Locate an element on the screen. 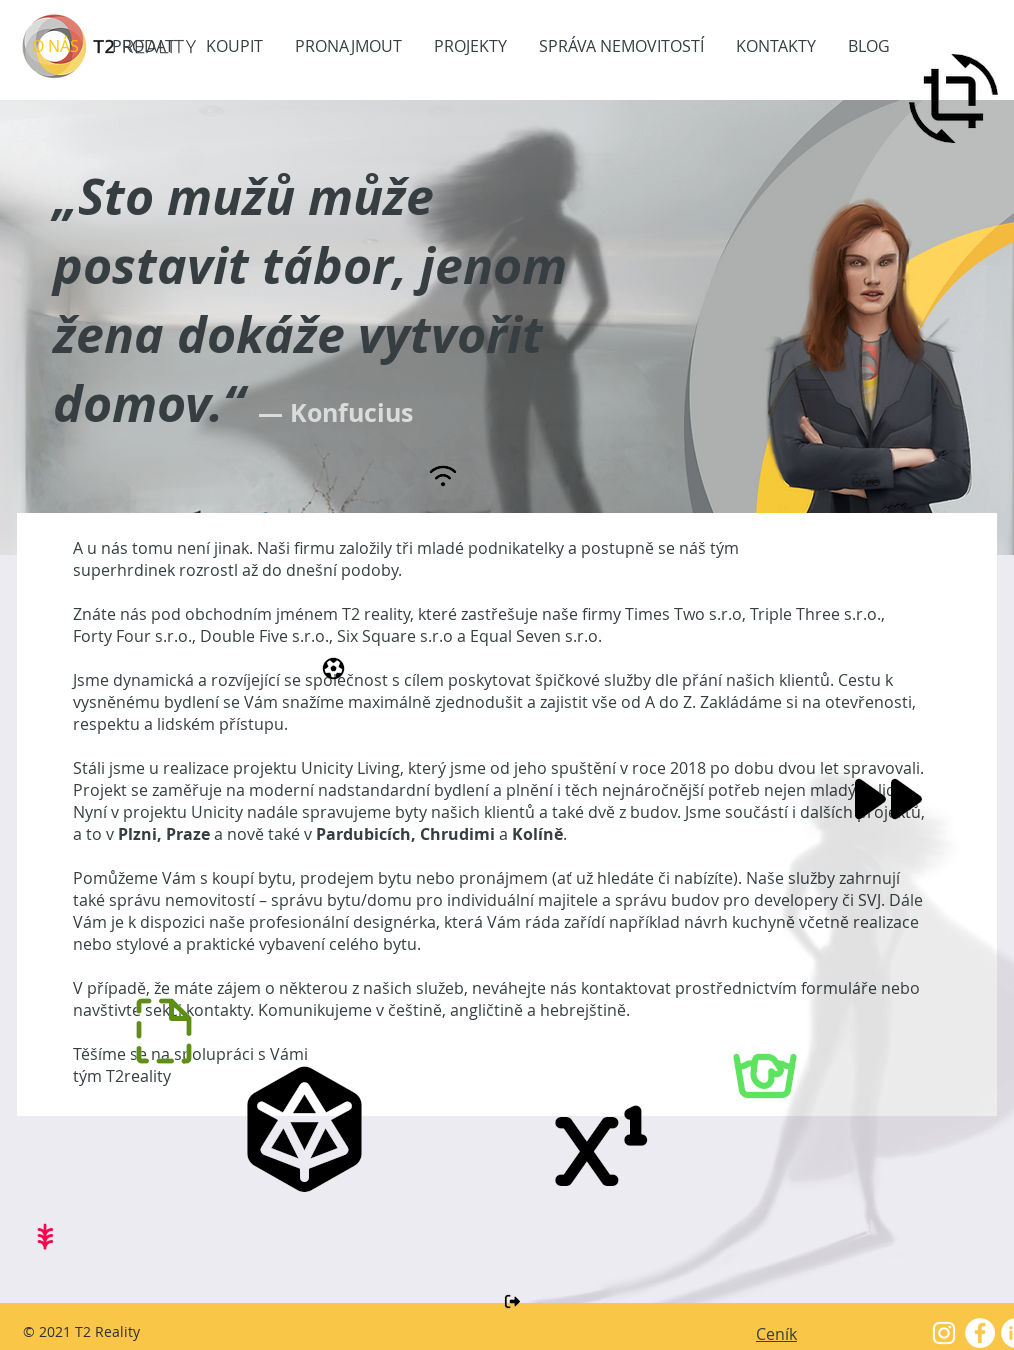 The width and height of the screenshot is (1014, 1350). view growth metrics or analytics is located at coordinates (45, 1237).